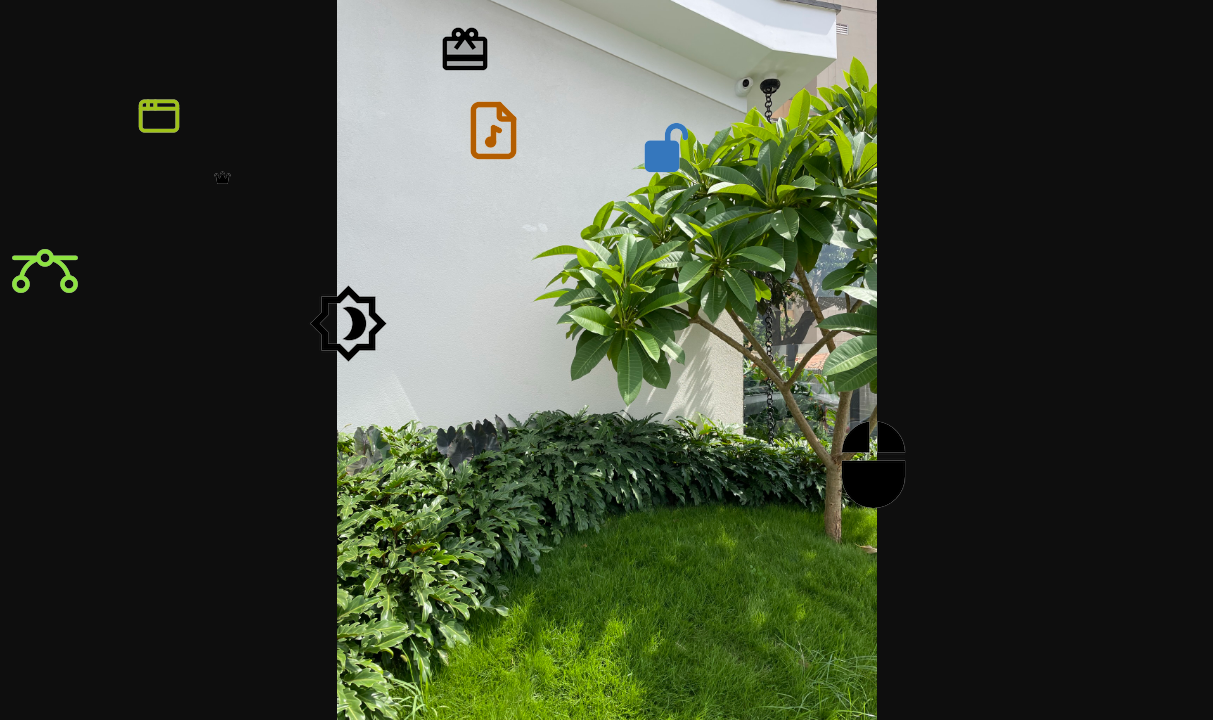 This screenshot has width=1213, height=720. I want to click on view or redeem a gift card, so click(465, 50).